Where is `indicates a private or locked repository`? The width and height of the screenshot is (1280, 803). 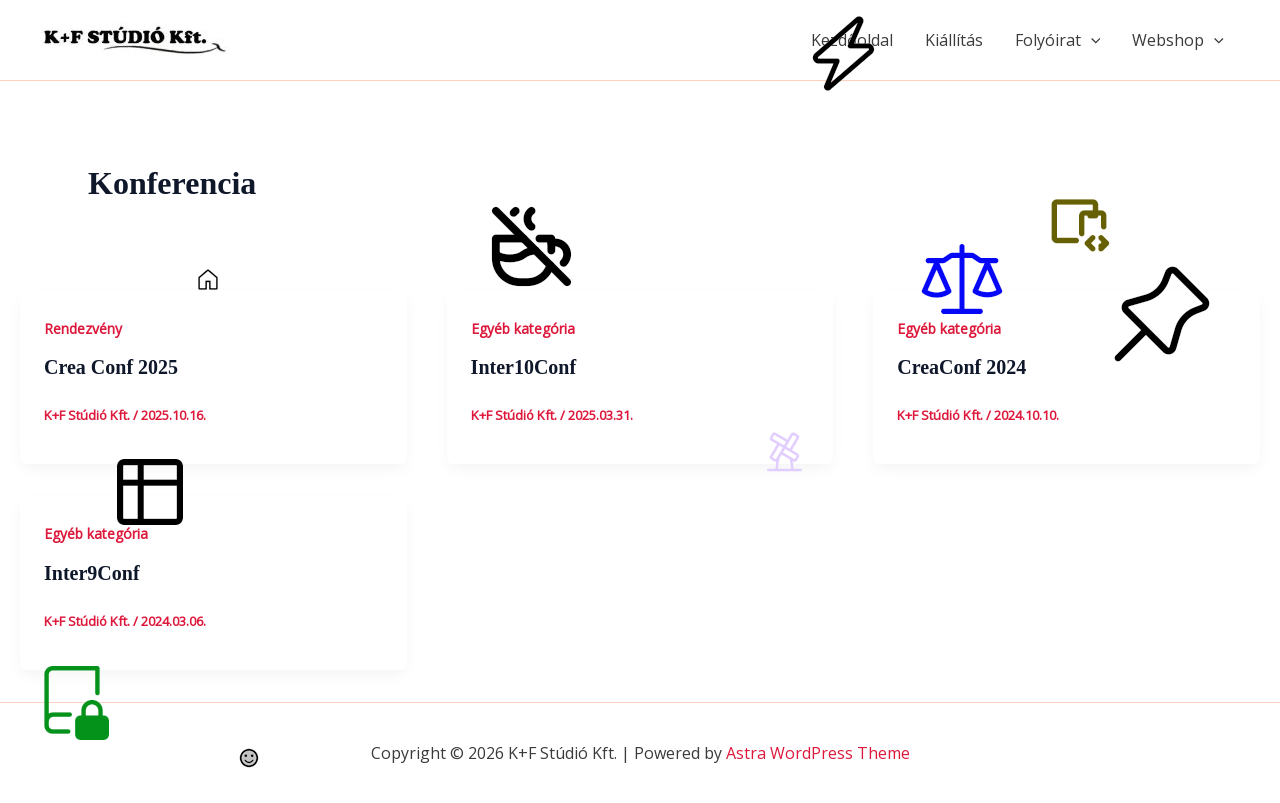 indicates a private or locked repository is located at coordinates (72, 703).